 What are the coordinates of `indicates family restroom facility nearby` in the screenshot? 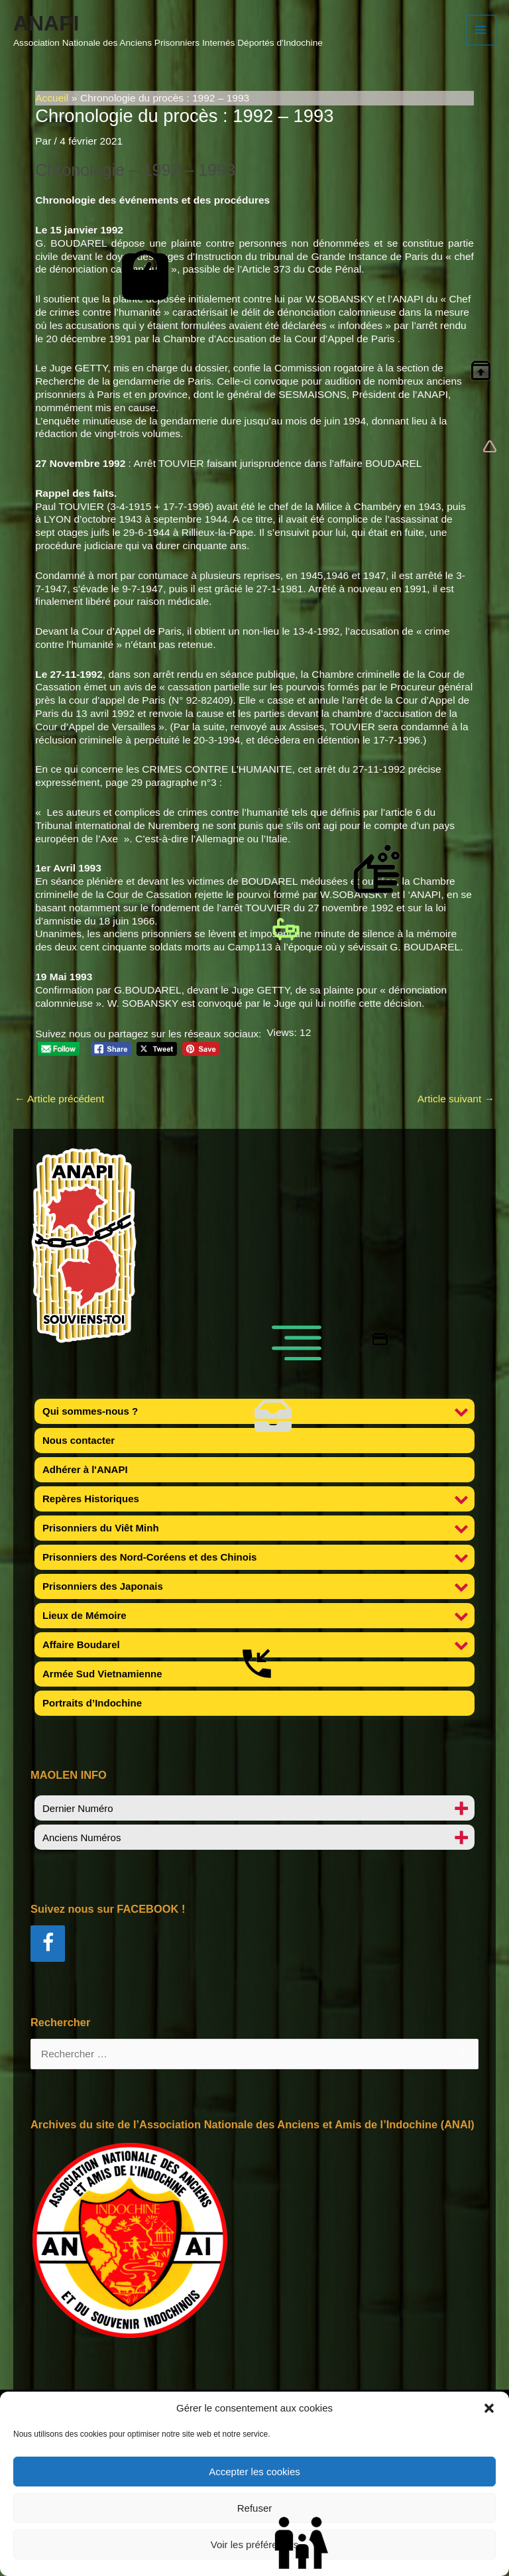 It's located at (301, 2543).